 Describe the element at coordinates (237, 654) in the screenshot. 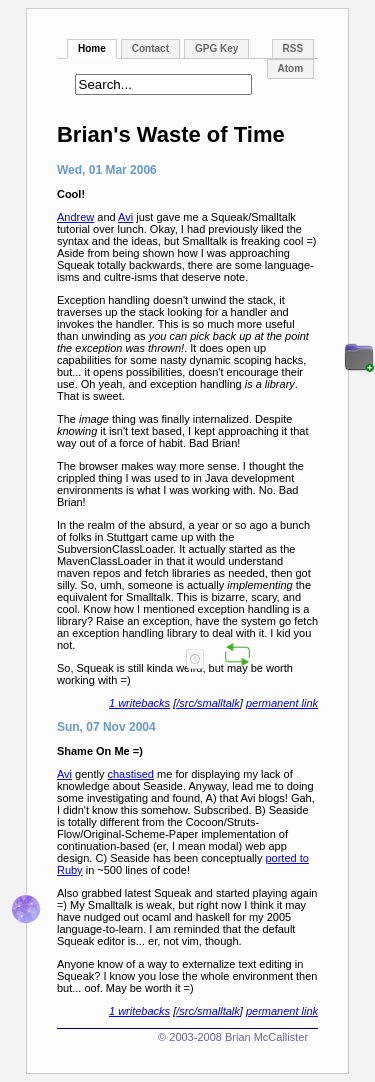

I see `sync or refresh email messages` at that location.